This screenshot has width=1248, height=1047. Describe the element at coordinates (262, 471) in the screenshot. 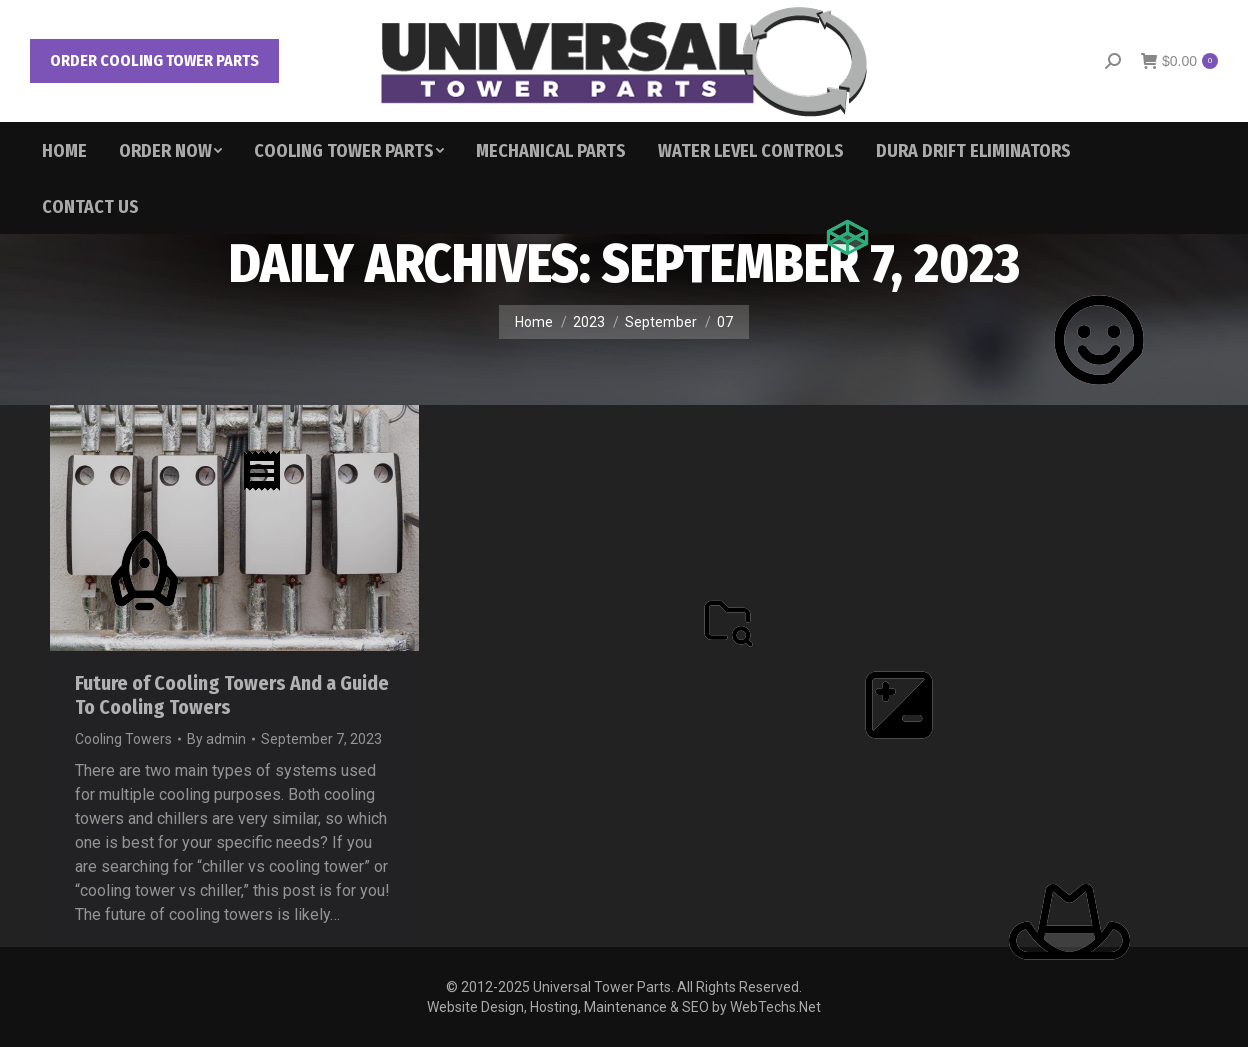

I see `view purchase receipt or transaction history` at that location.